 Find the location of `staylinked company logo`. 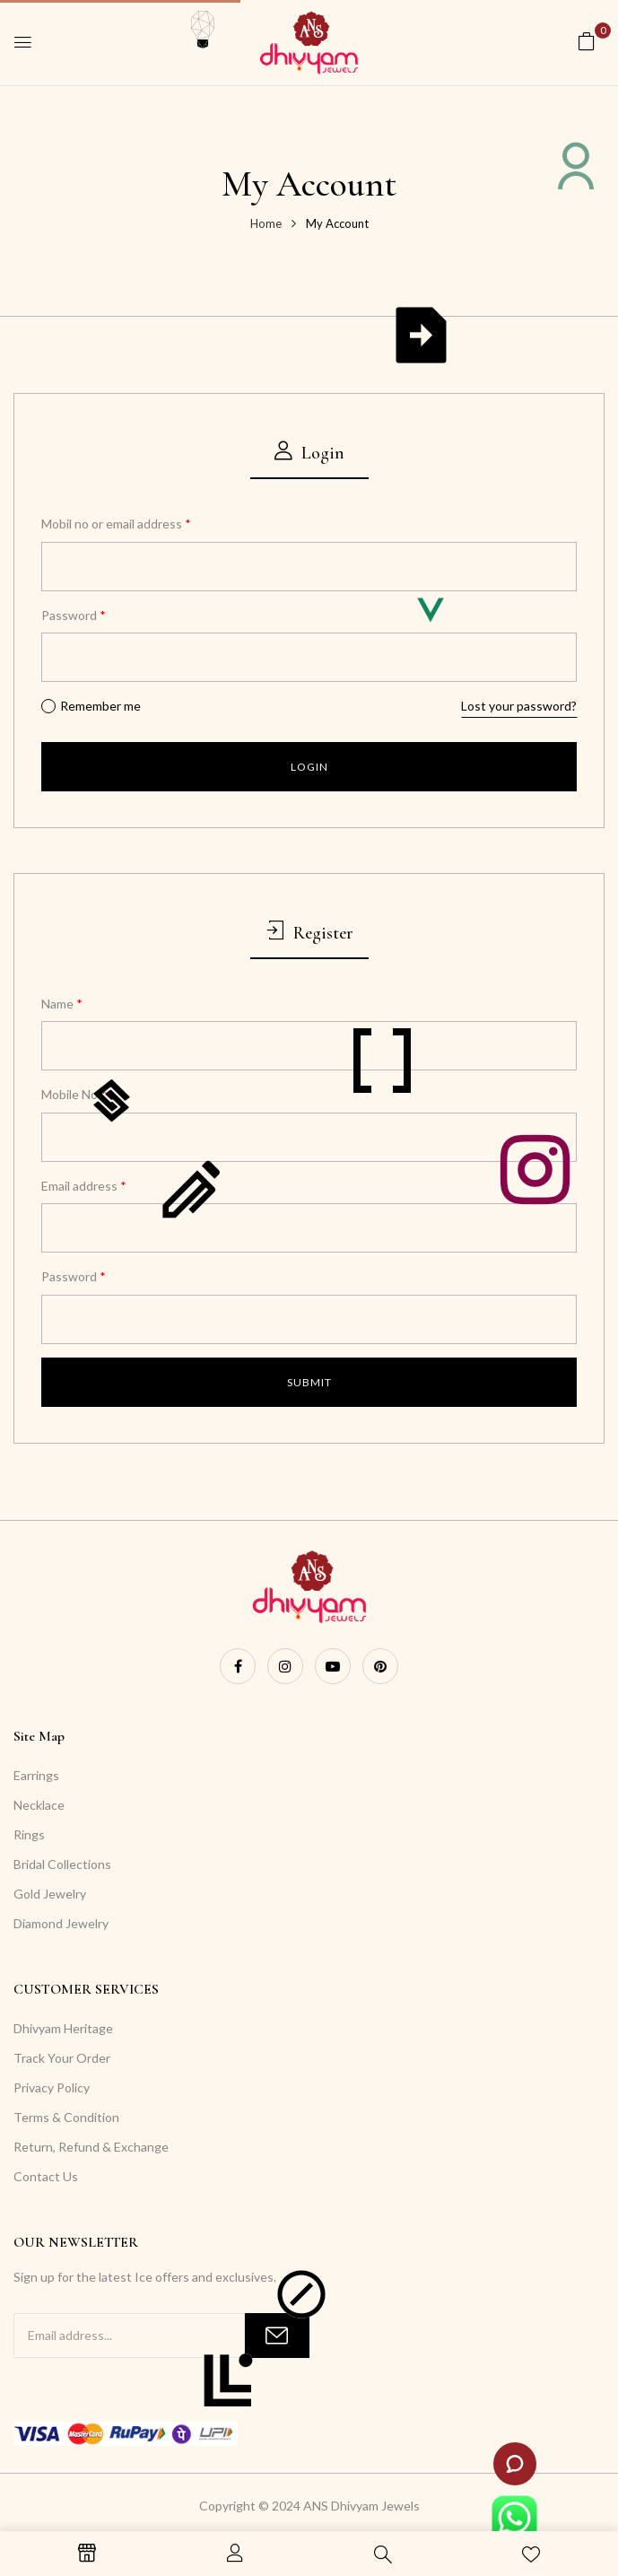

staylinked company logo is located at coordinates (111, 1100).